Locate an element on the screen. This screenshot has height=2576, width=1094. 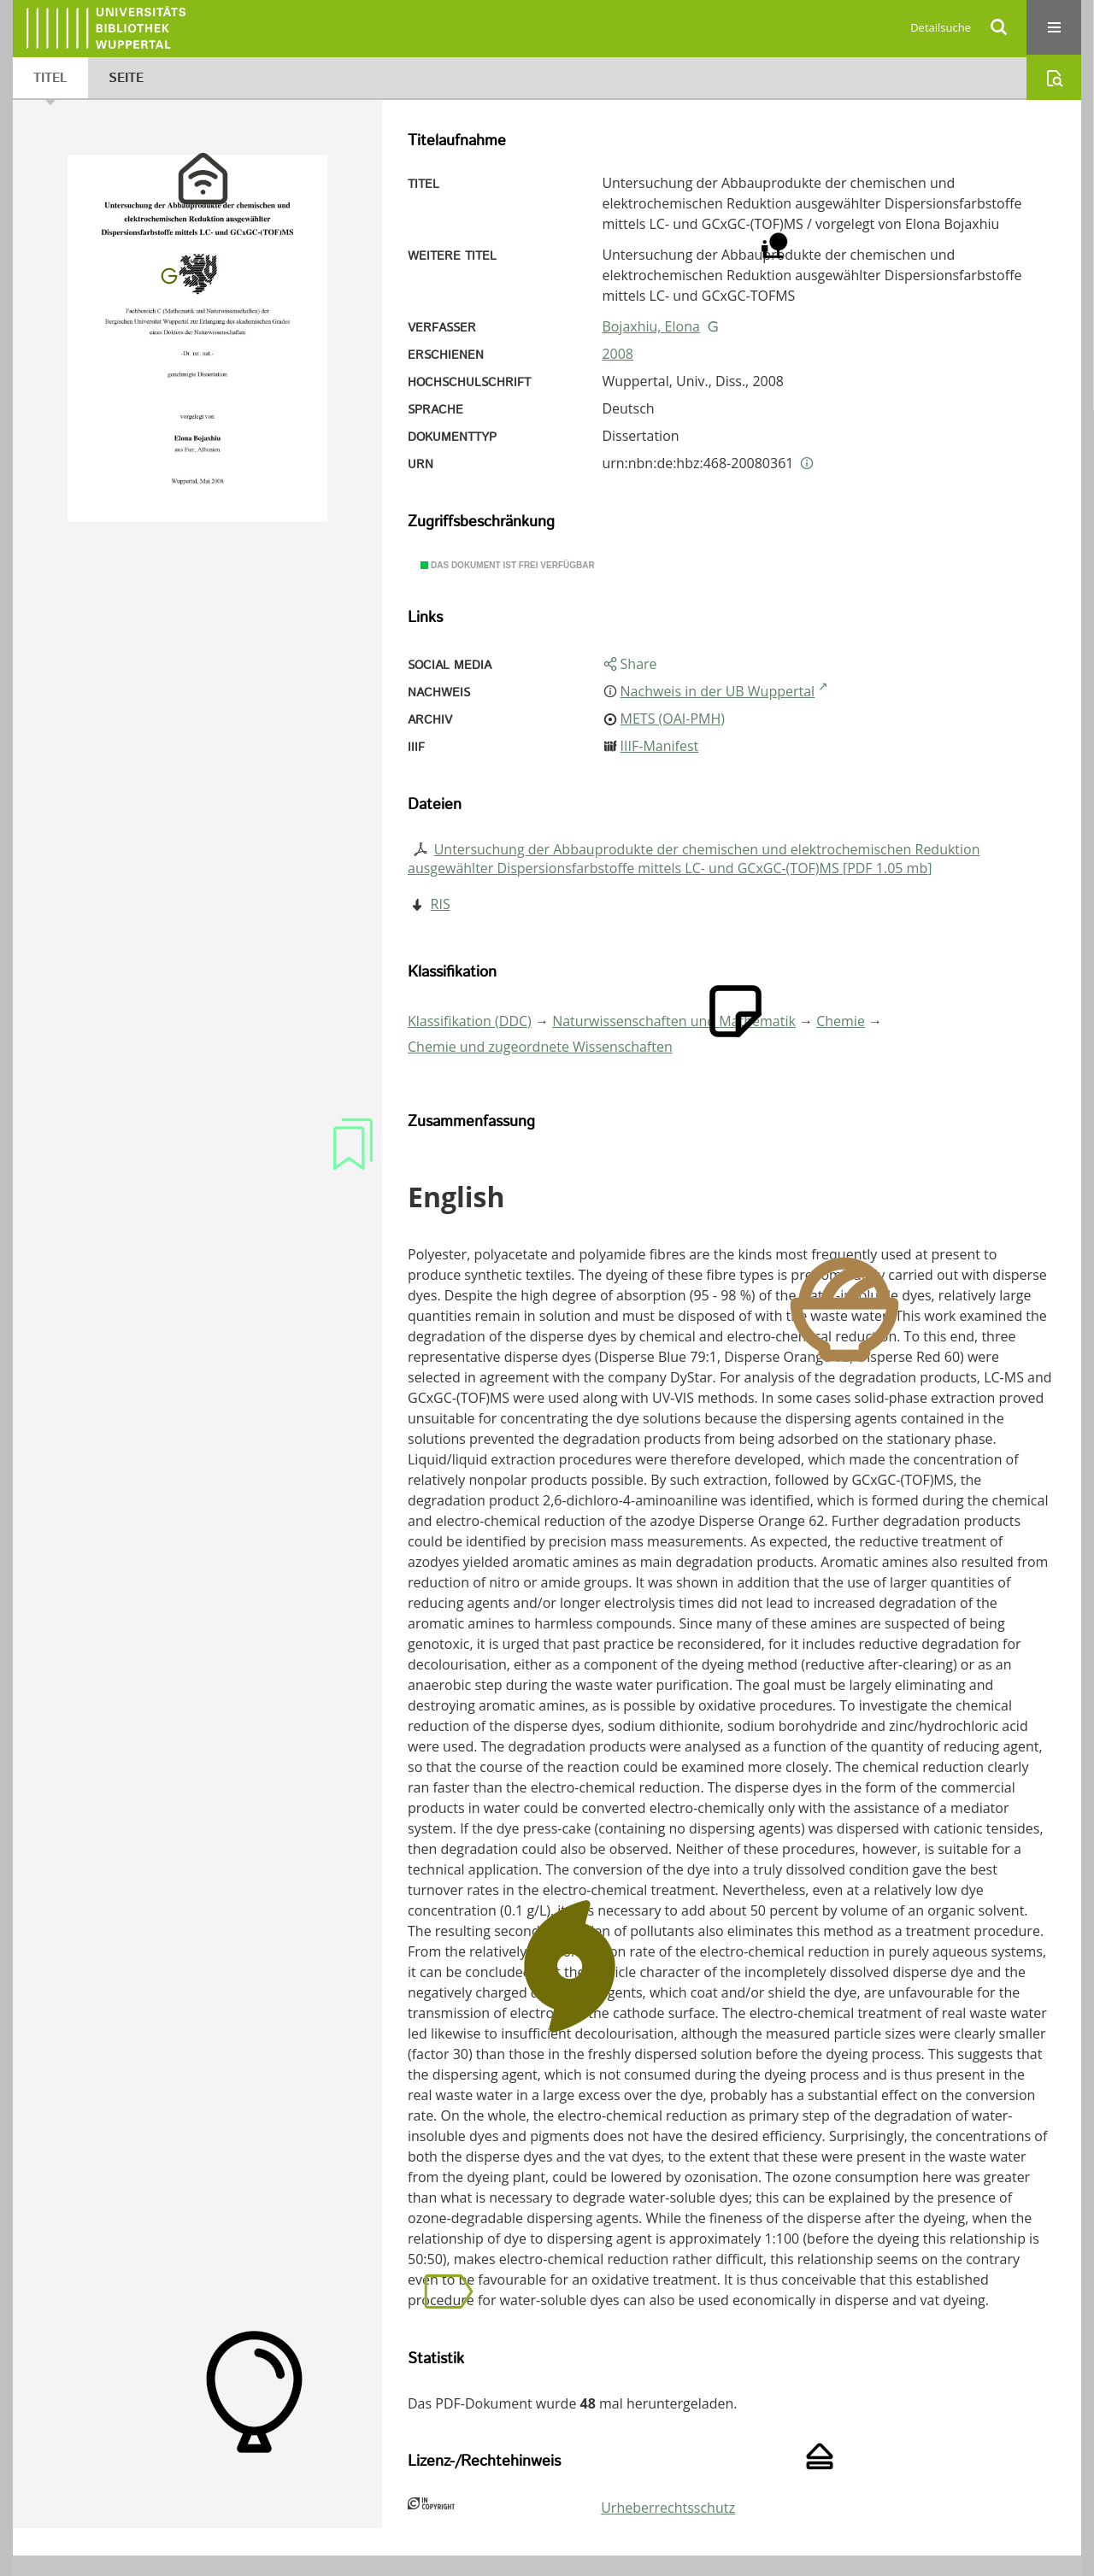
indicates a celebration or birthday event is located at coordinates (254, 2391).